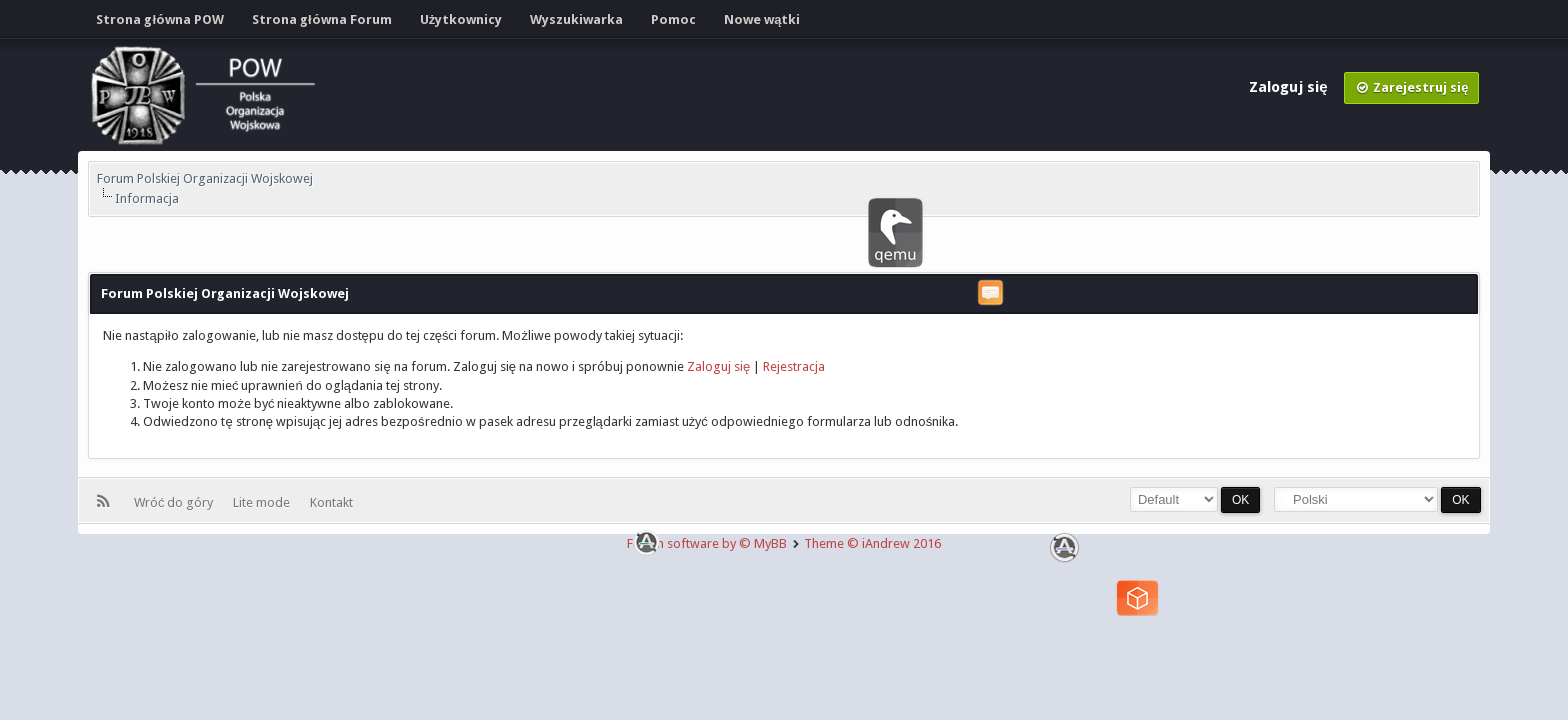  What do you see at coordinates (646, 542) in the screenshot?
I see `open the software updater application` at bounding box center [646, 542].